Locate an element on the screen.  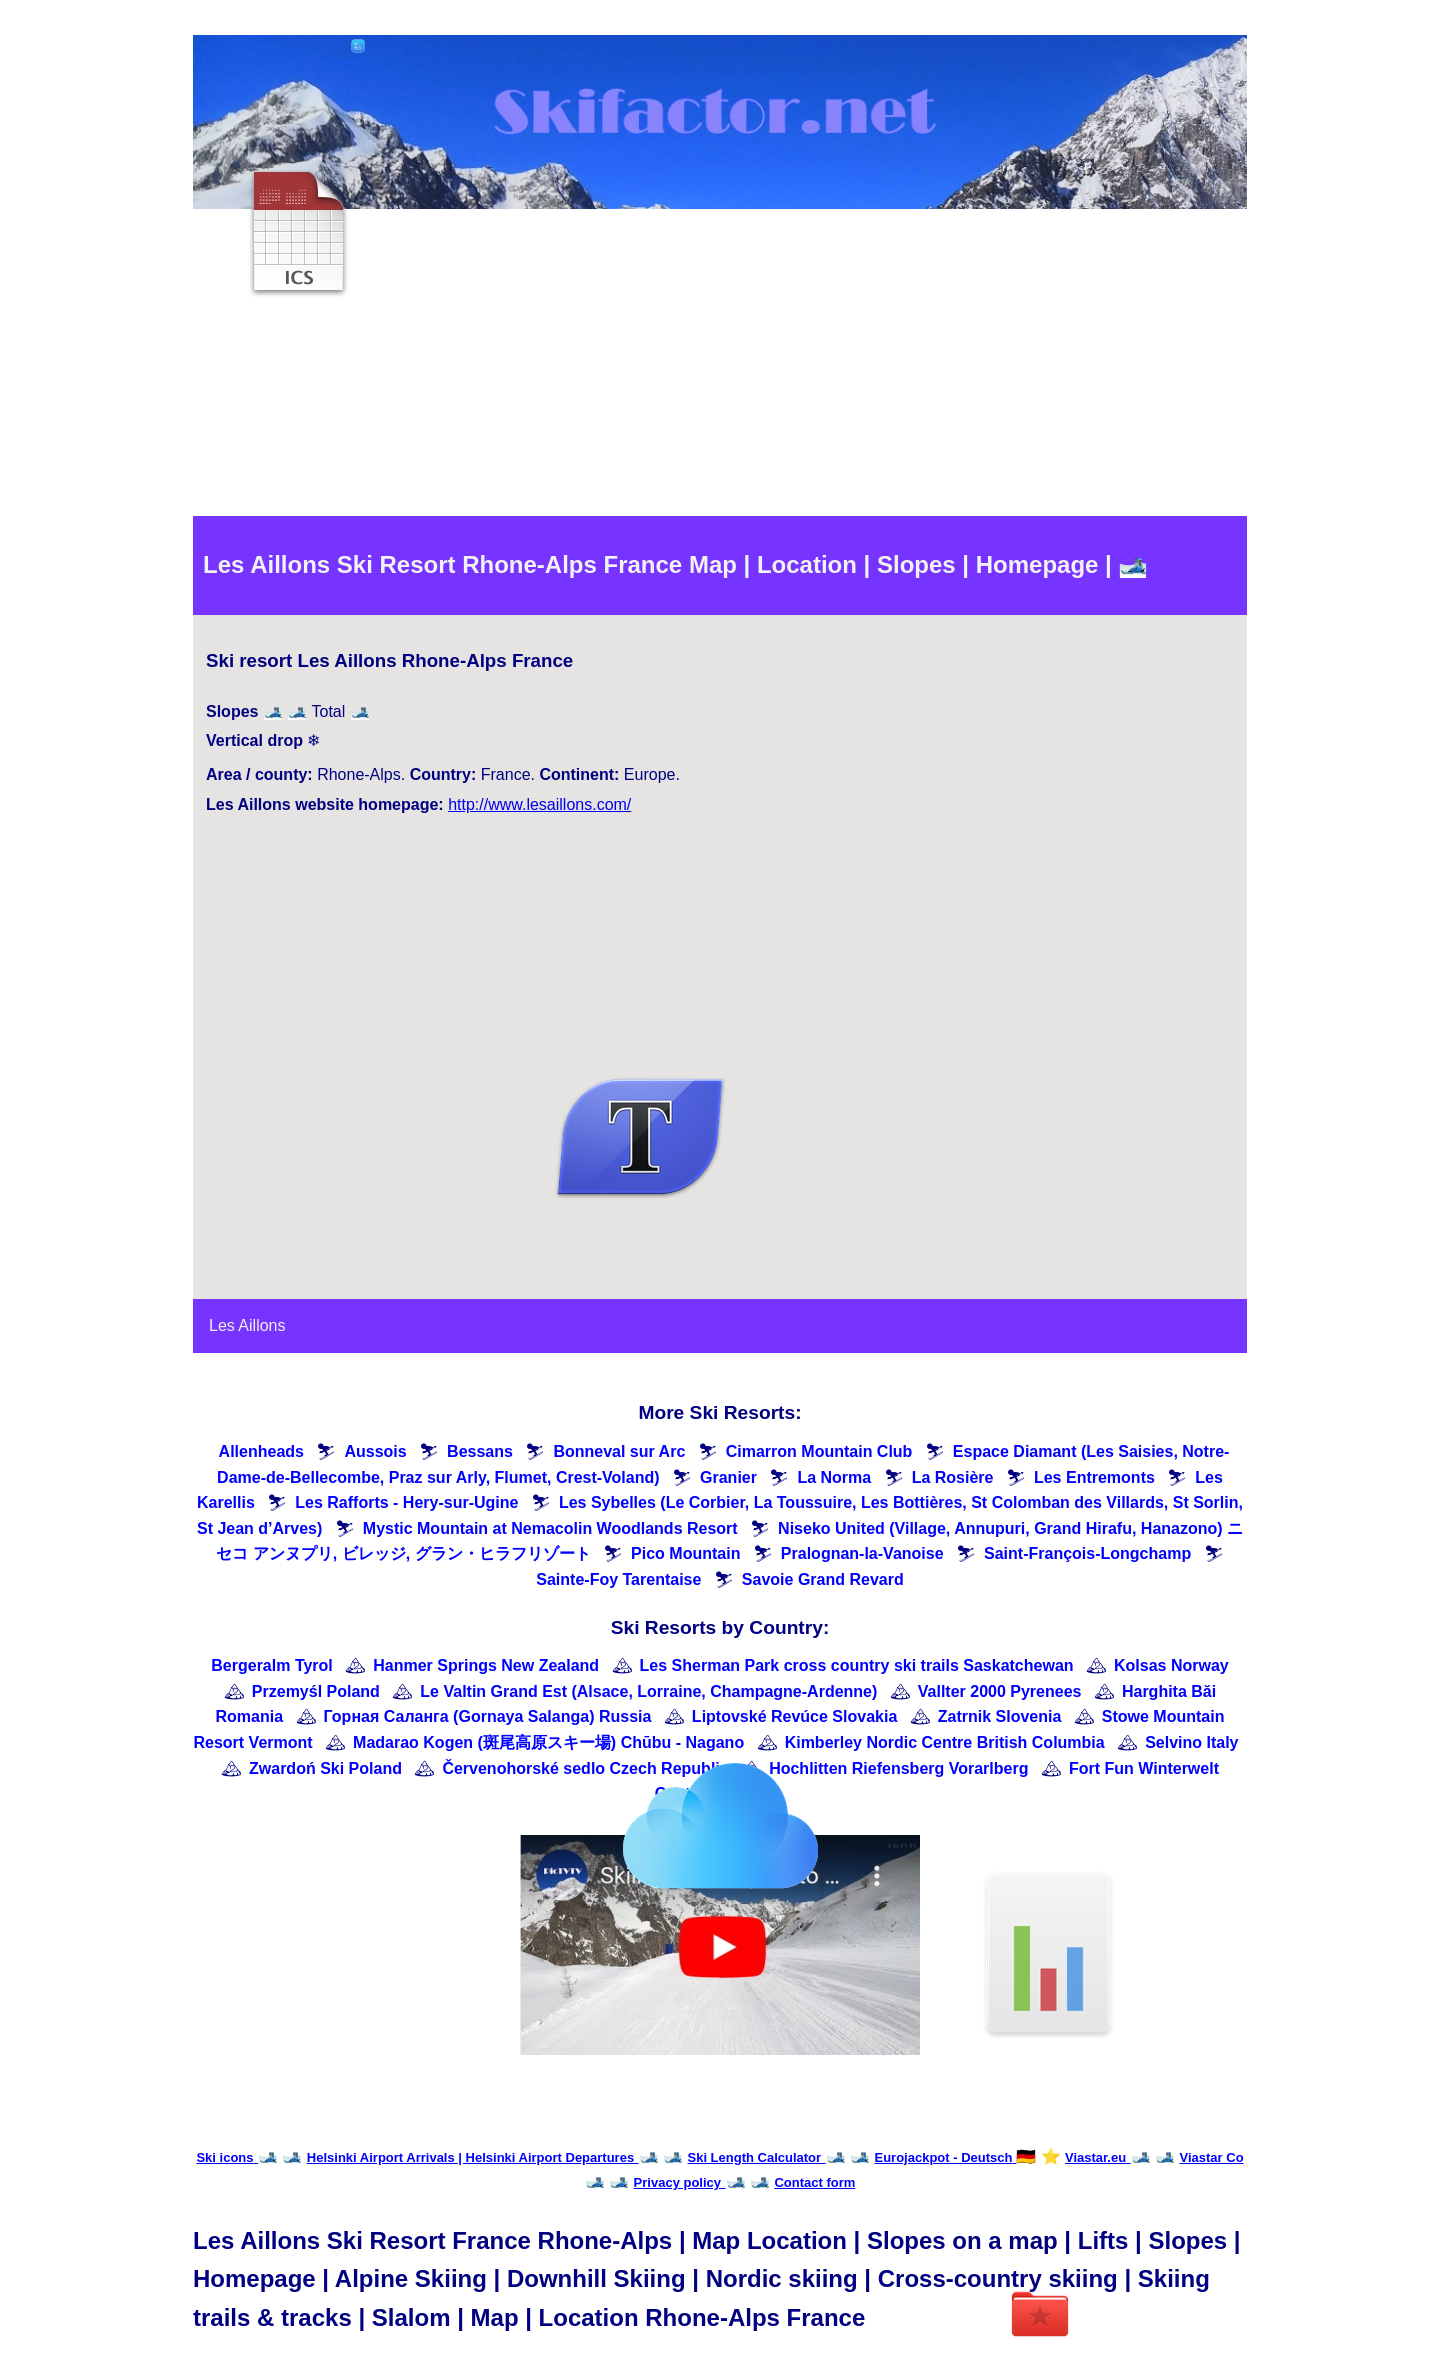
access your bookmarked or favorited files is located at coordinates (1040, 2314).